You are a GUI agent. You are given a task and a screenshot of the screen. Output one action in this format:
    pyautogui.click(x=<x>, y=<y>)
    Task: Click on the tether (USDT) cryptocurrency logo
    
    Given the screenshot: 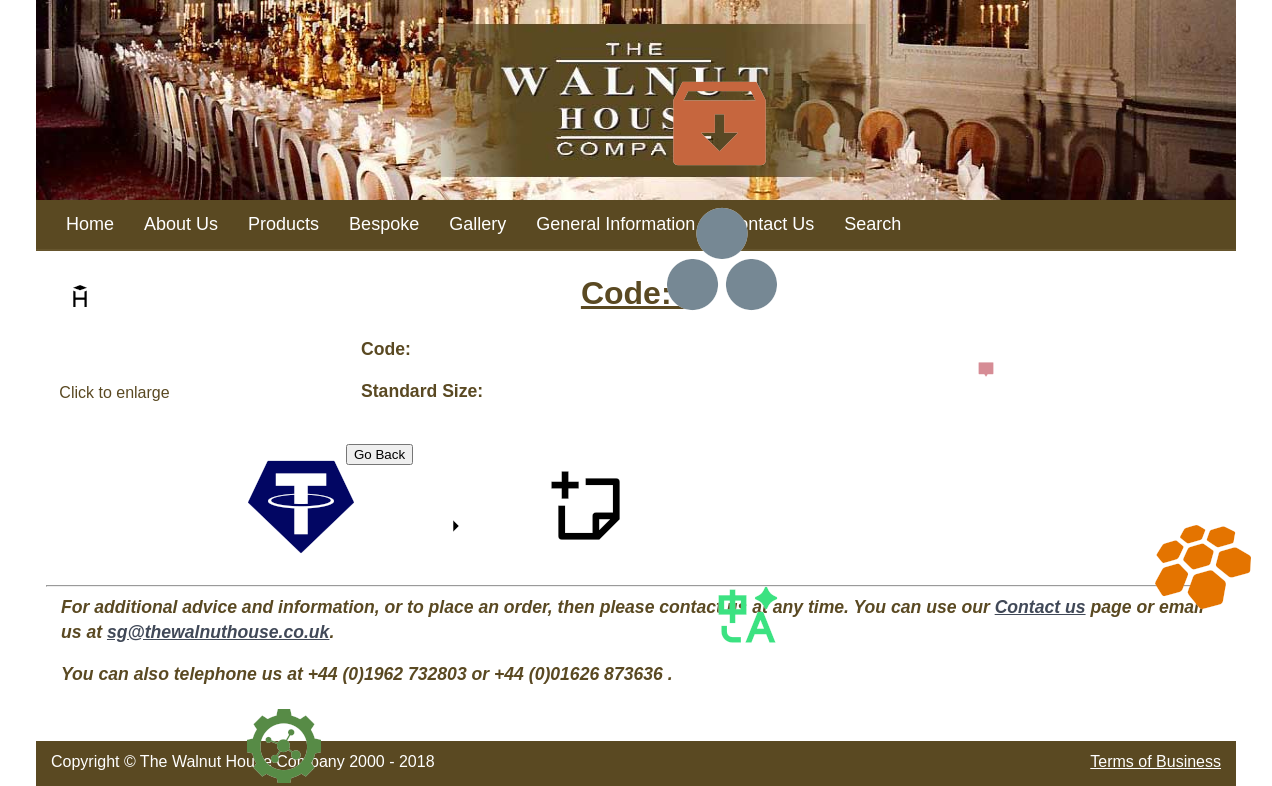 What is the action you would take?
    pyautogui.click(x=301, y=507)
    